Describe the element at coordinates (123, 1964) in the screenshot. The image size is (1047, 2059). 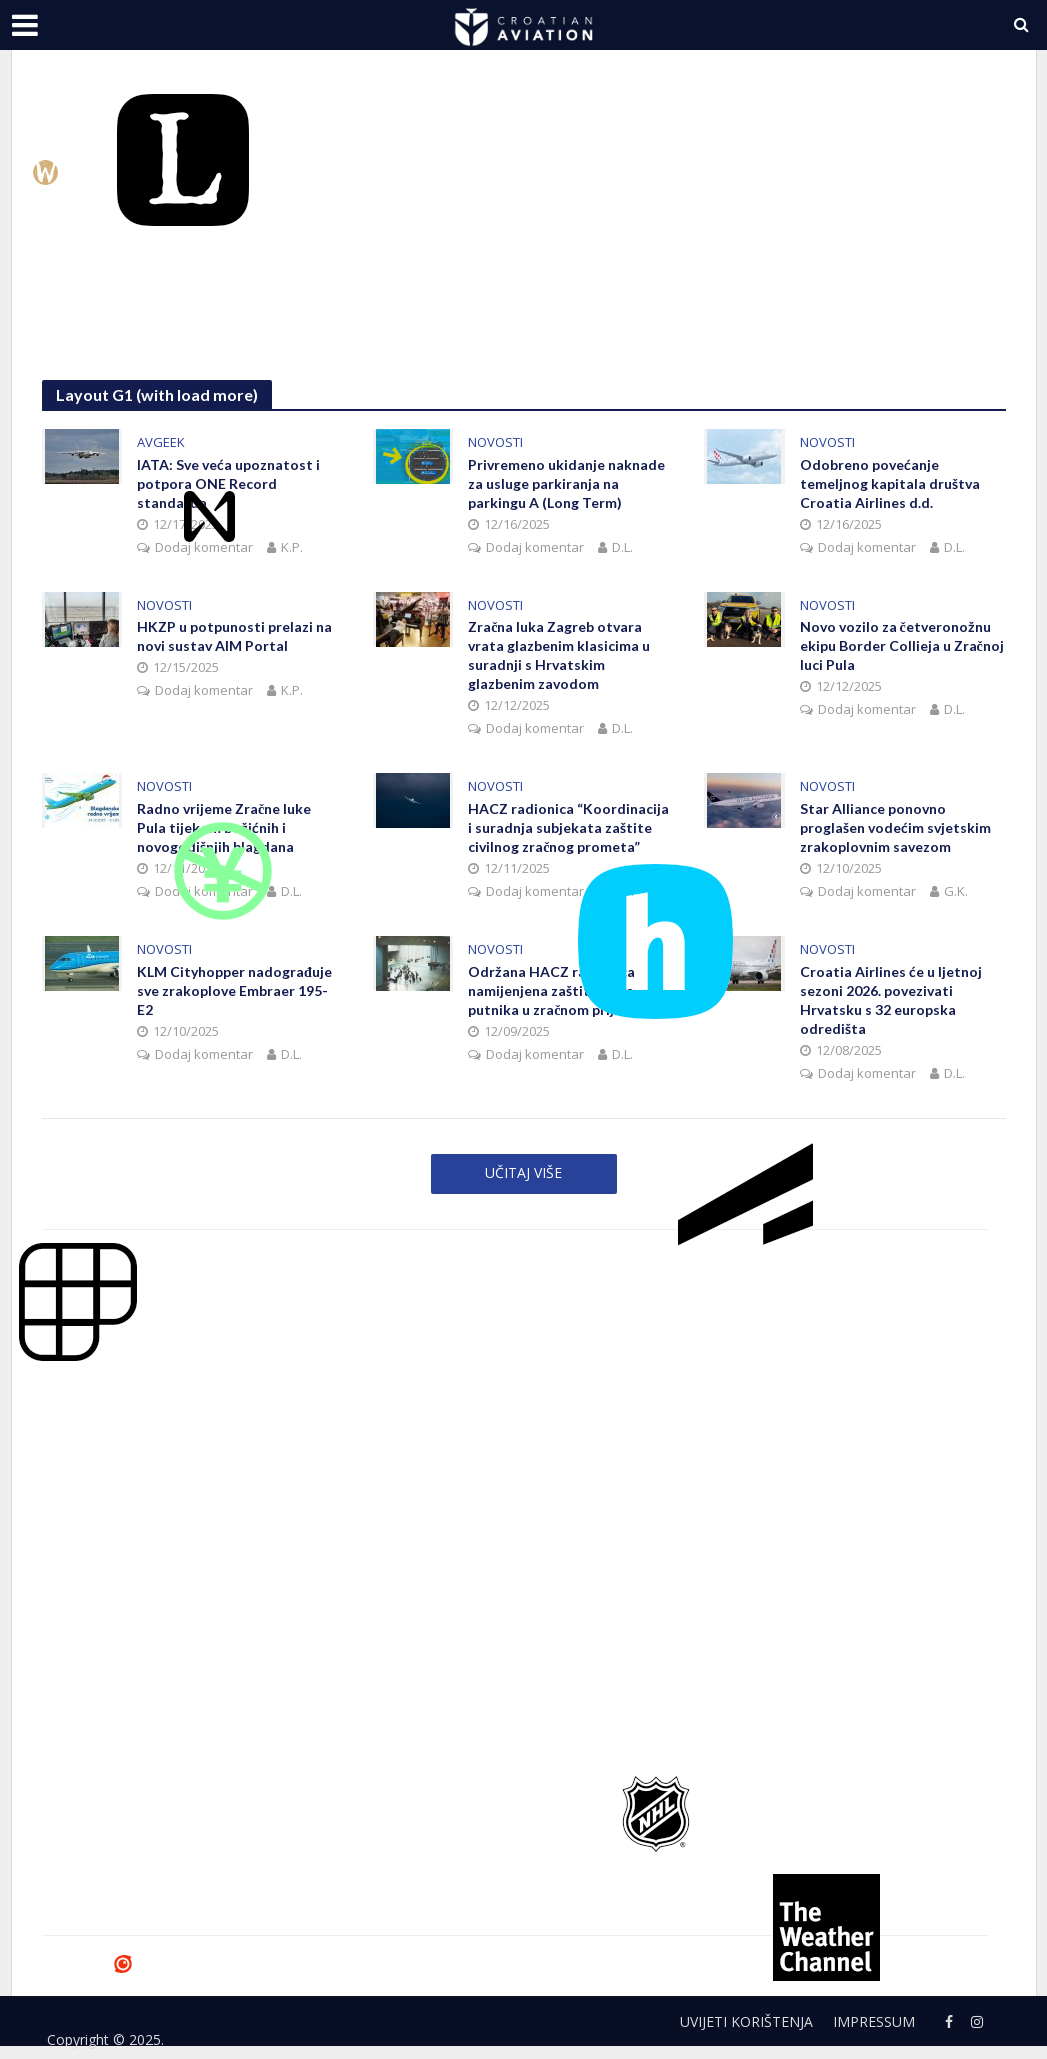
I see `open the Insta360 camera app` at that location.